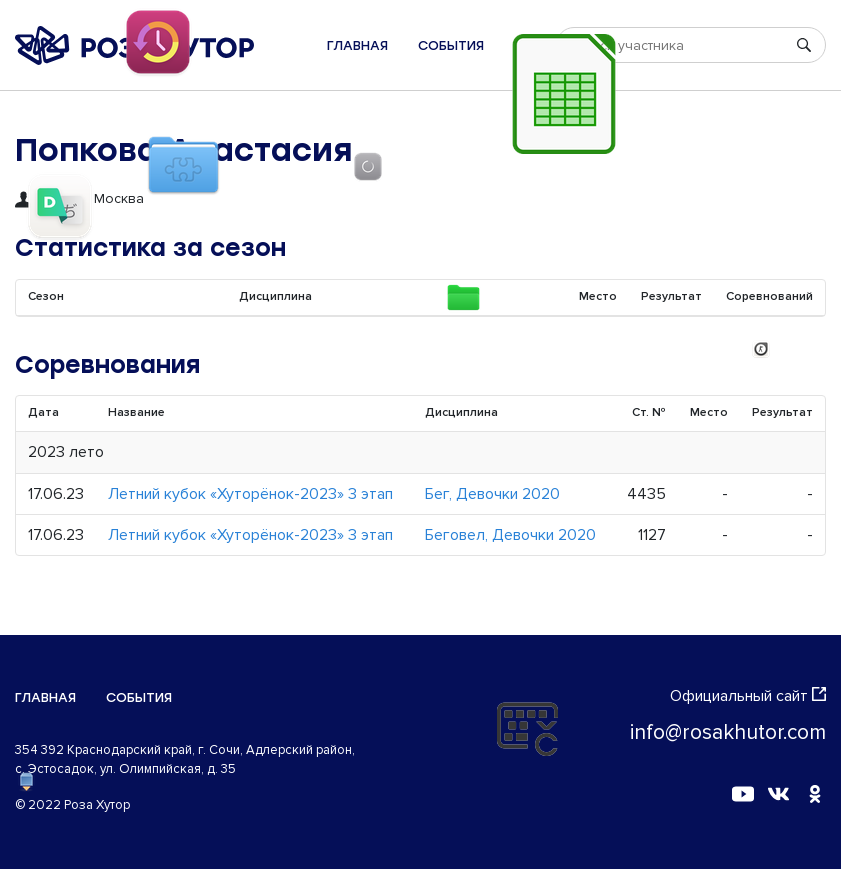  I want to click on folder containing rapidweaver source files or plugins, so click(183, 164).